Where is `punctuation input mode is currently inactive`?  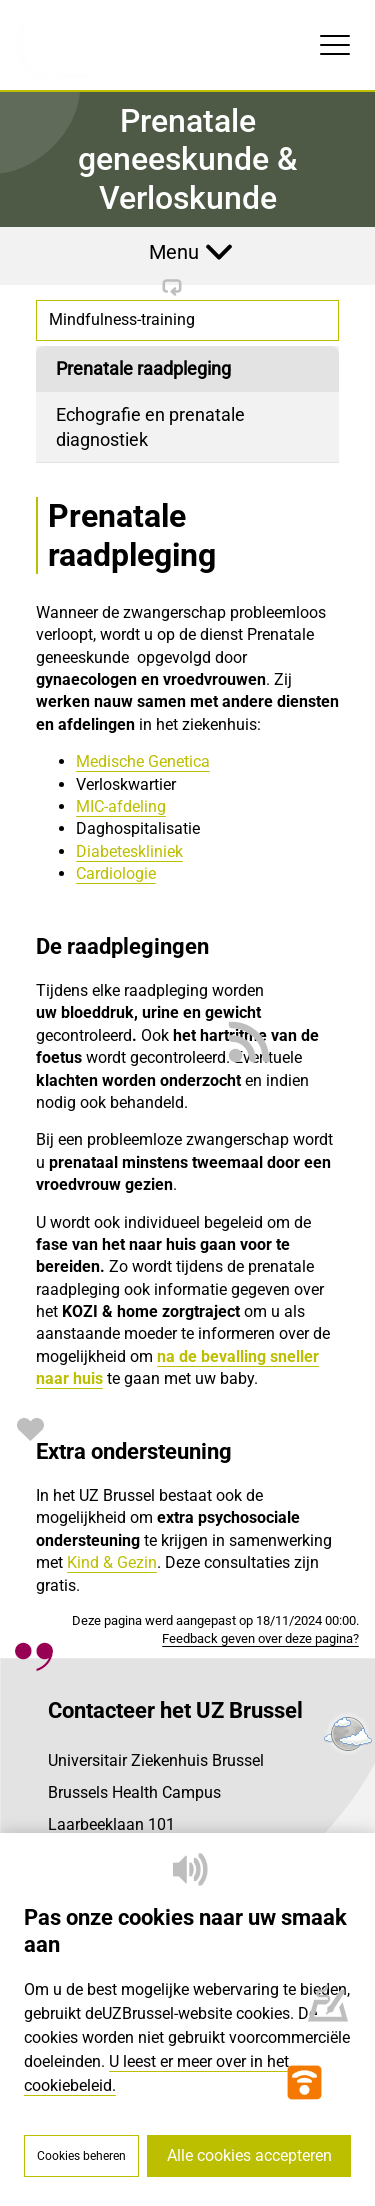 punctuation input mode is currently inactive is located at coordinates (34, 1657).